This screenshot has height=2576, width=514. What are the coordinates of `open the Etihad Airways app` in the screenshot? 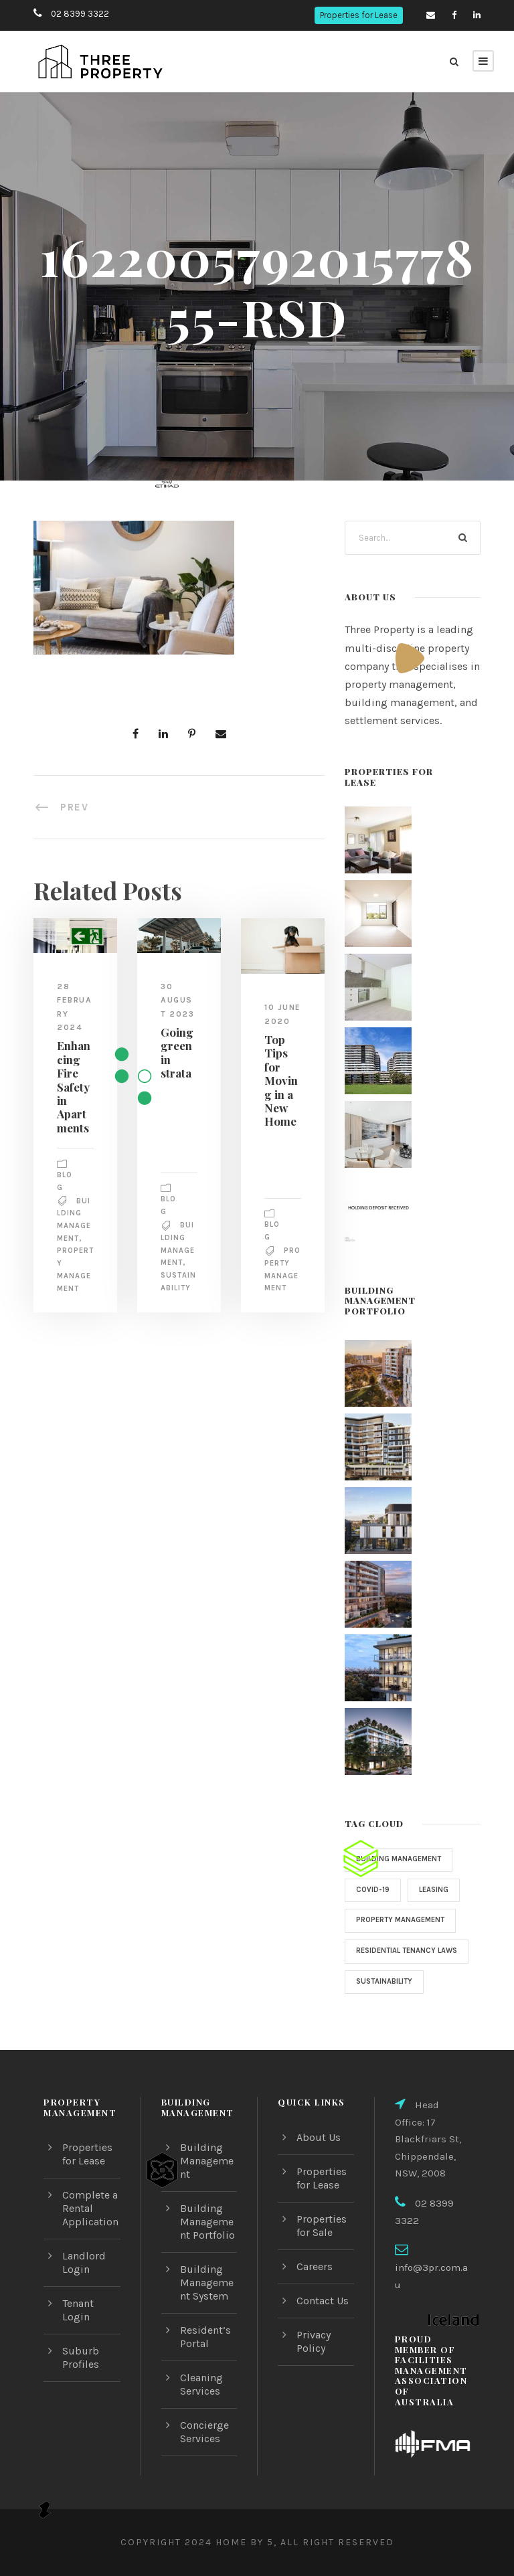 It's located at (167, 483).